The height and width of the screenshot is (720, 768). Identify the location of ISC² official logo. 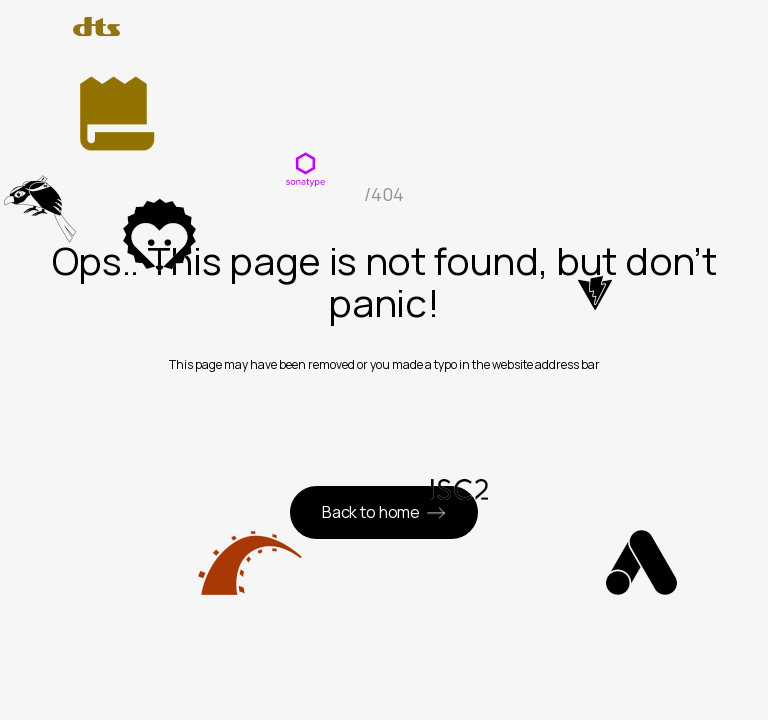
(459, 489).